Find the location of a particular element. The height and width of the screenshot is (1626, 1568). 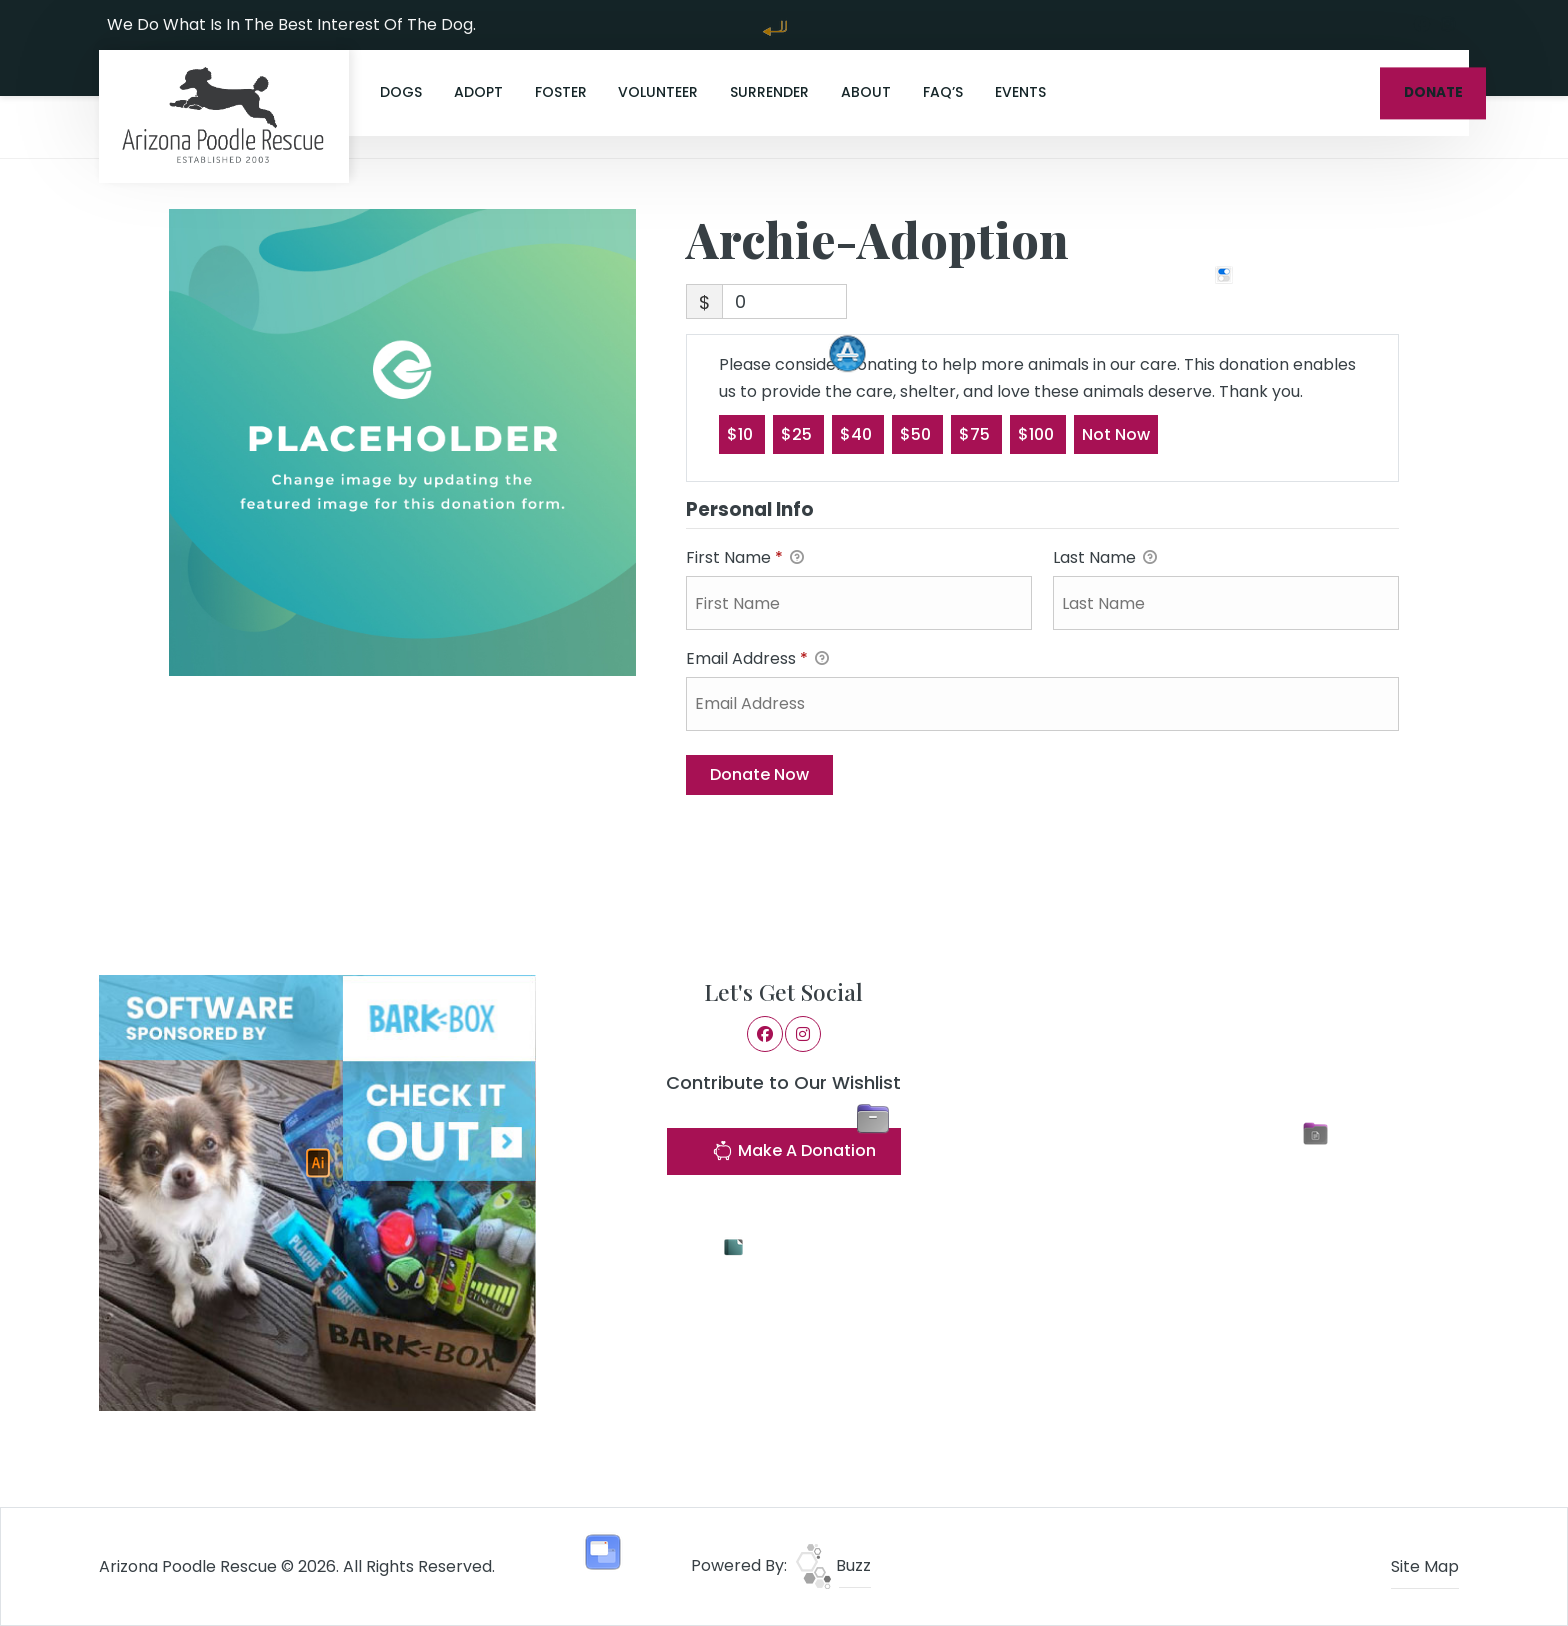

open software properties or system settings is located at coordinates (847, 353).